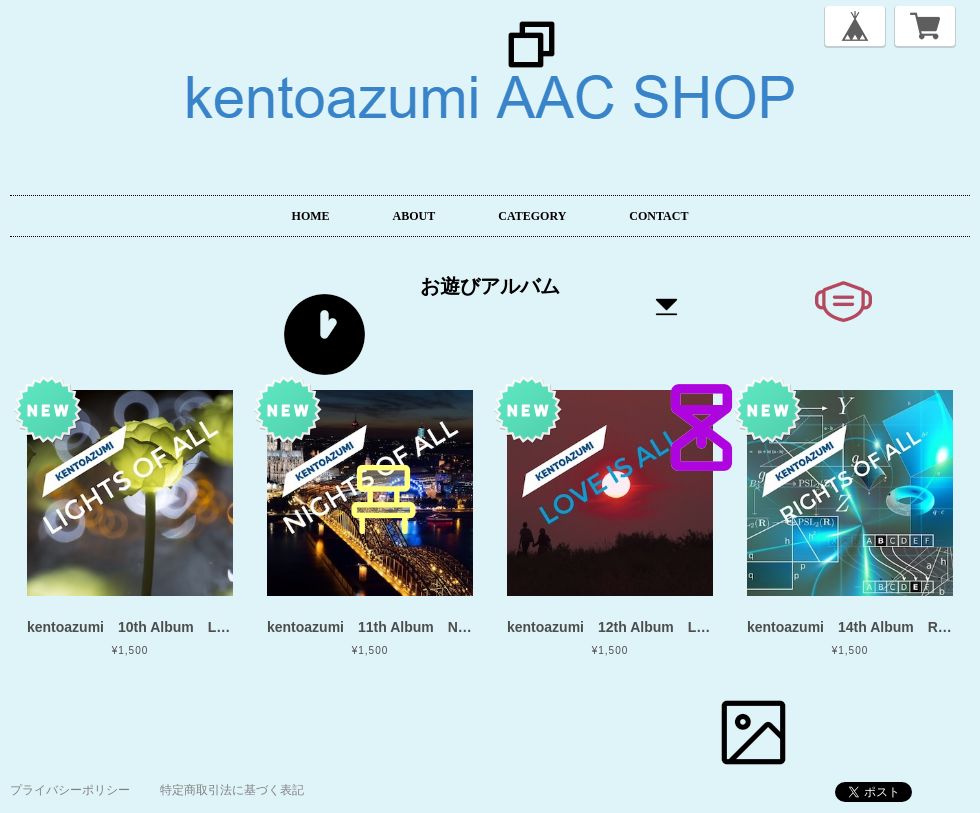 The width and height of the screenshot is (980, 813). I want to click on copy to clipboard, so click(531, 44).